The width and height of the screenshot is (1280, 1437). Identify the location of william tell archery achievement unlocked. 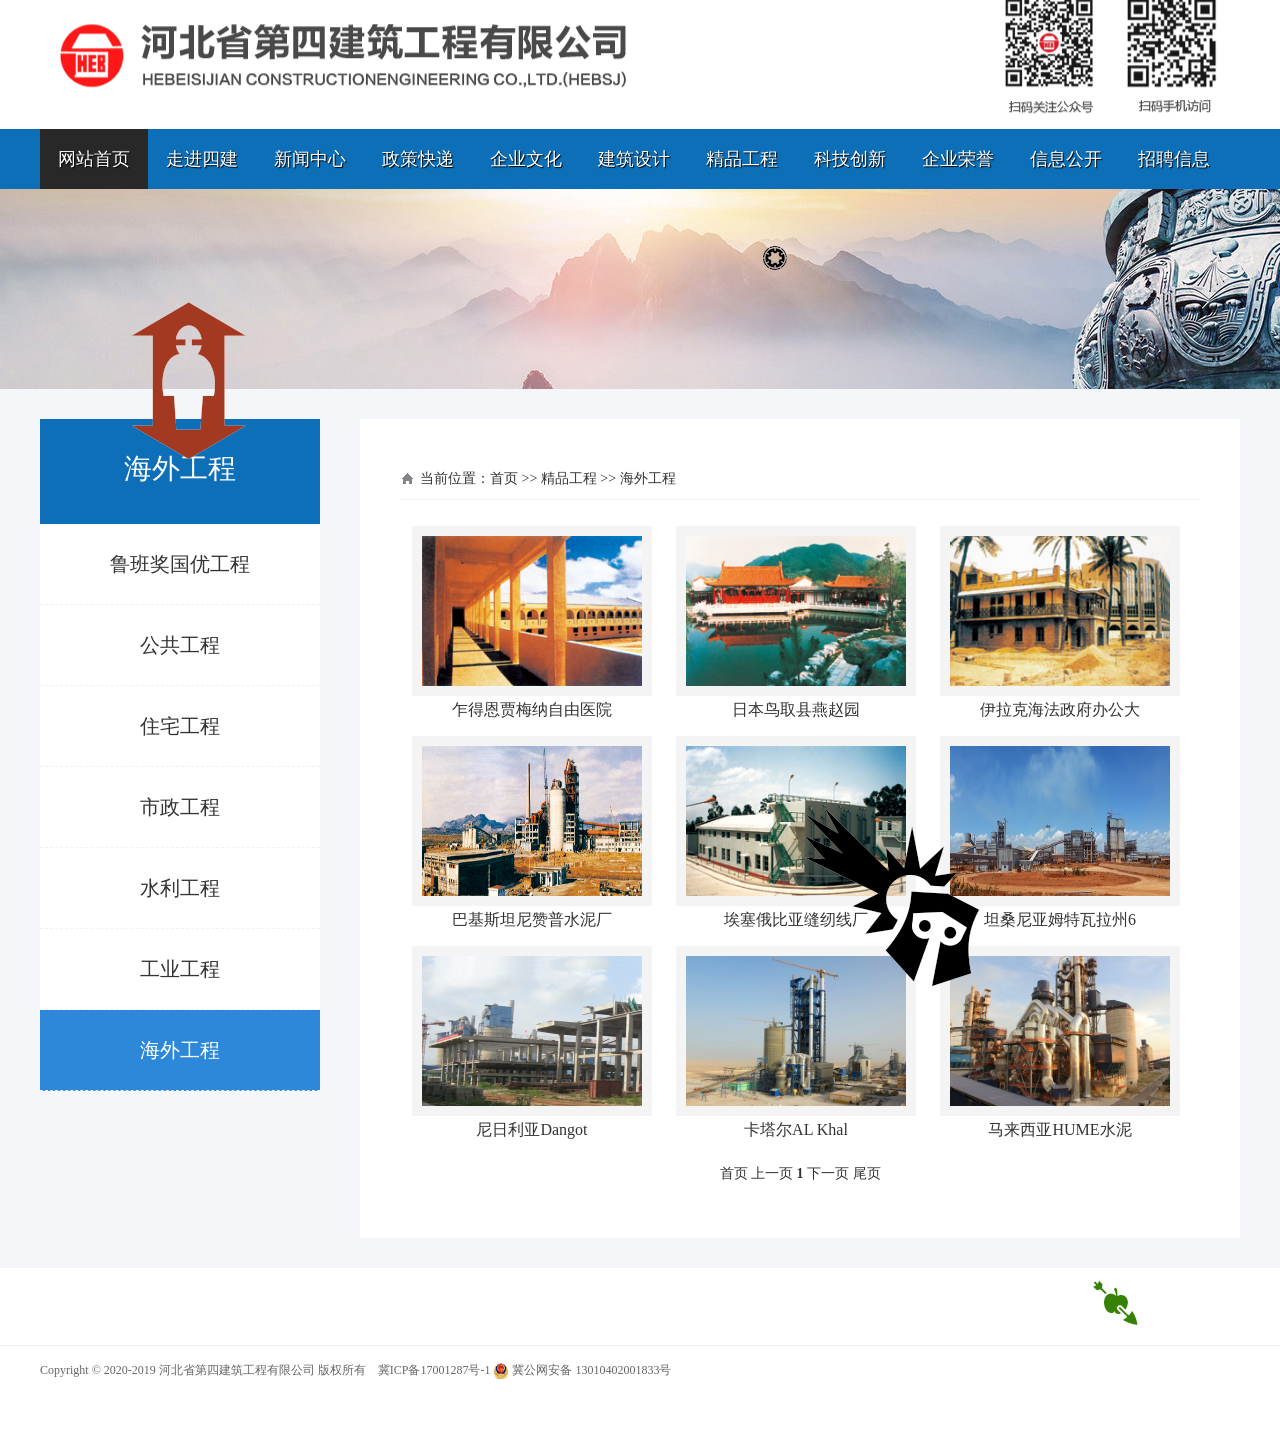
(1115, 1303).